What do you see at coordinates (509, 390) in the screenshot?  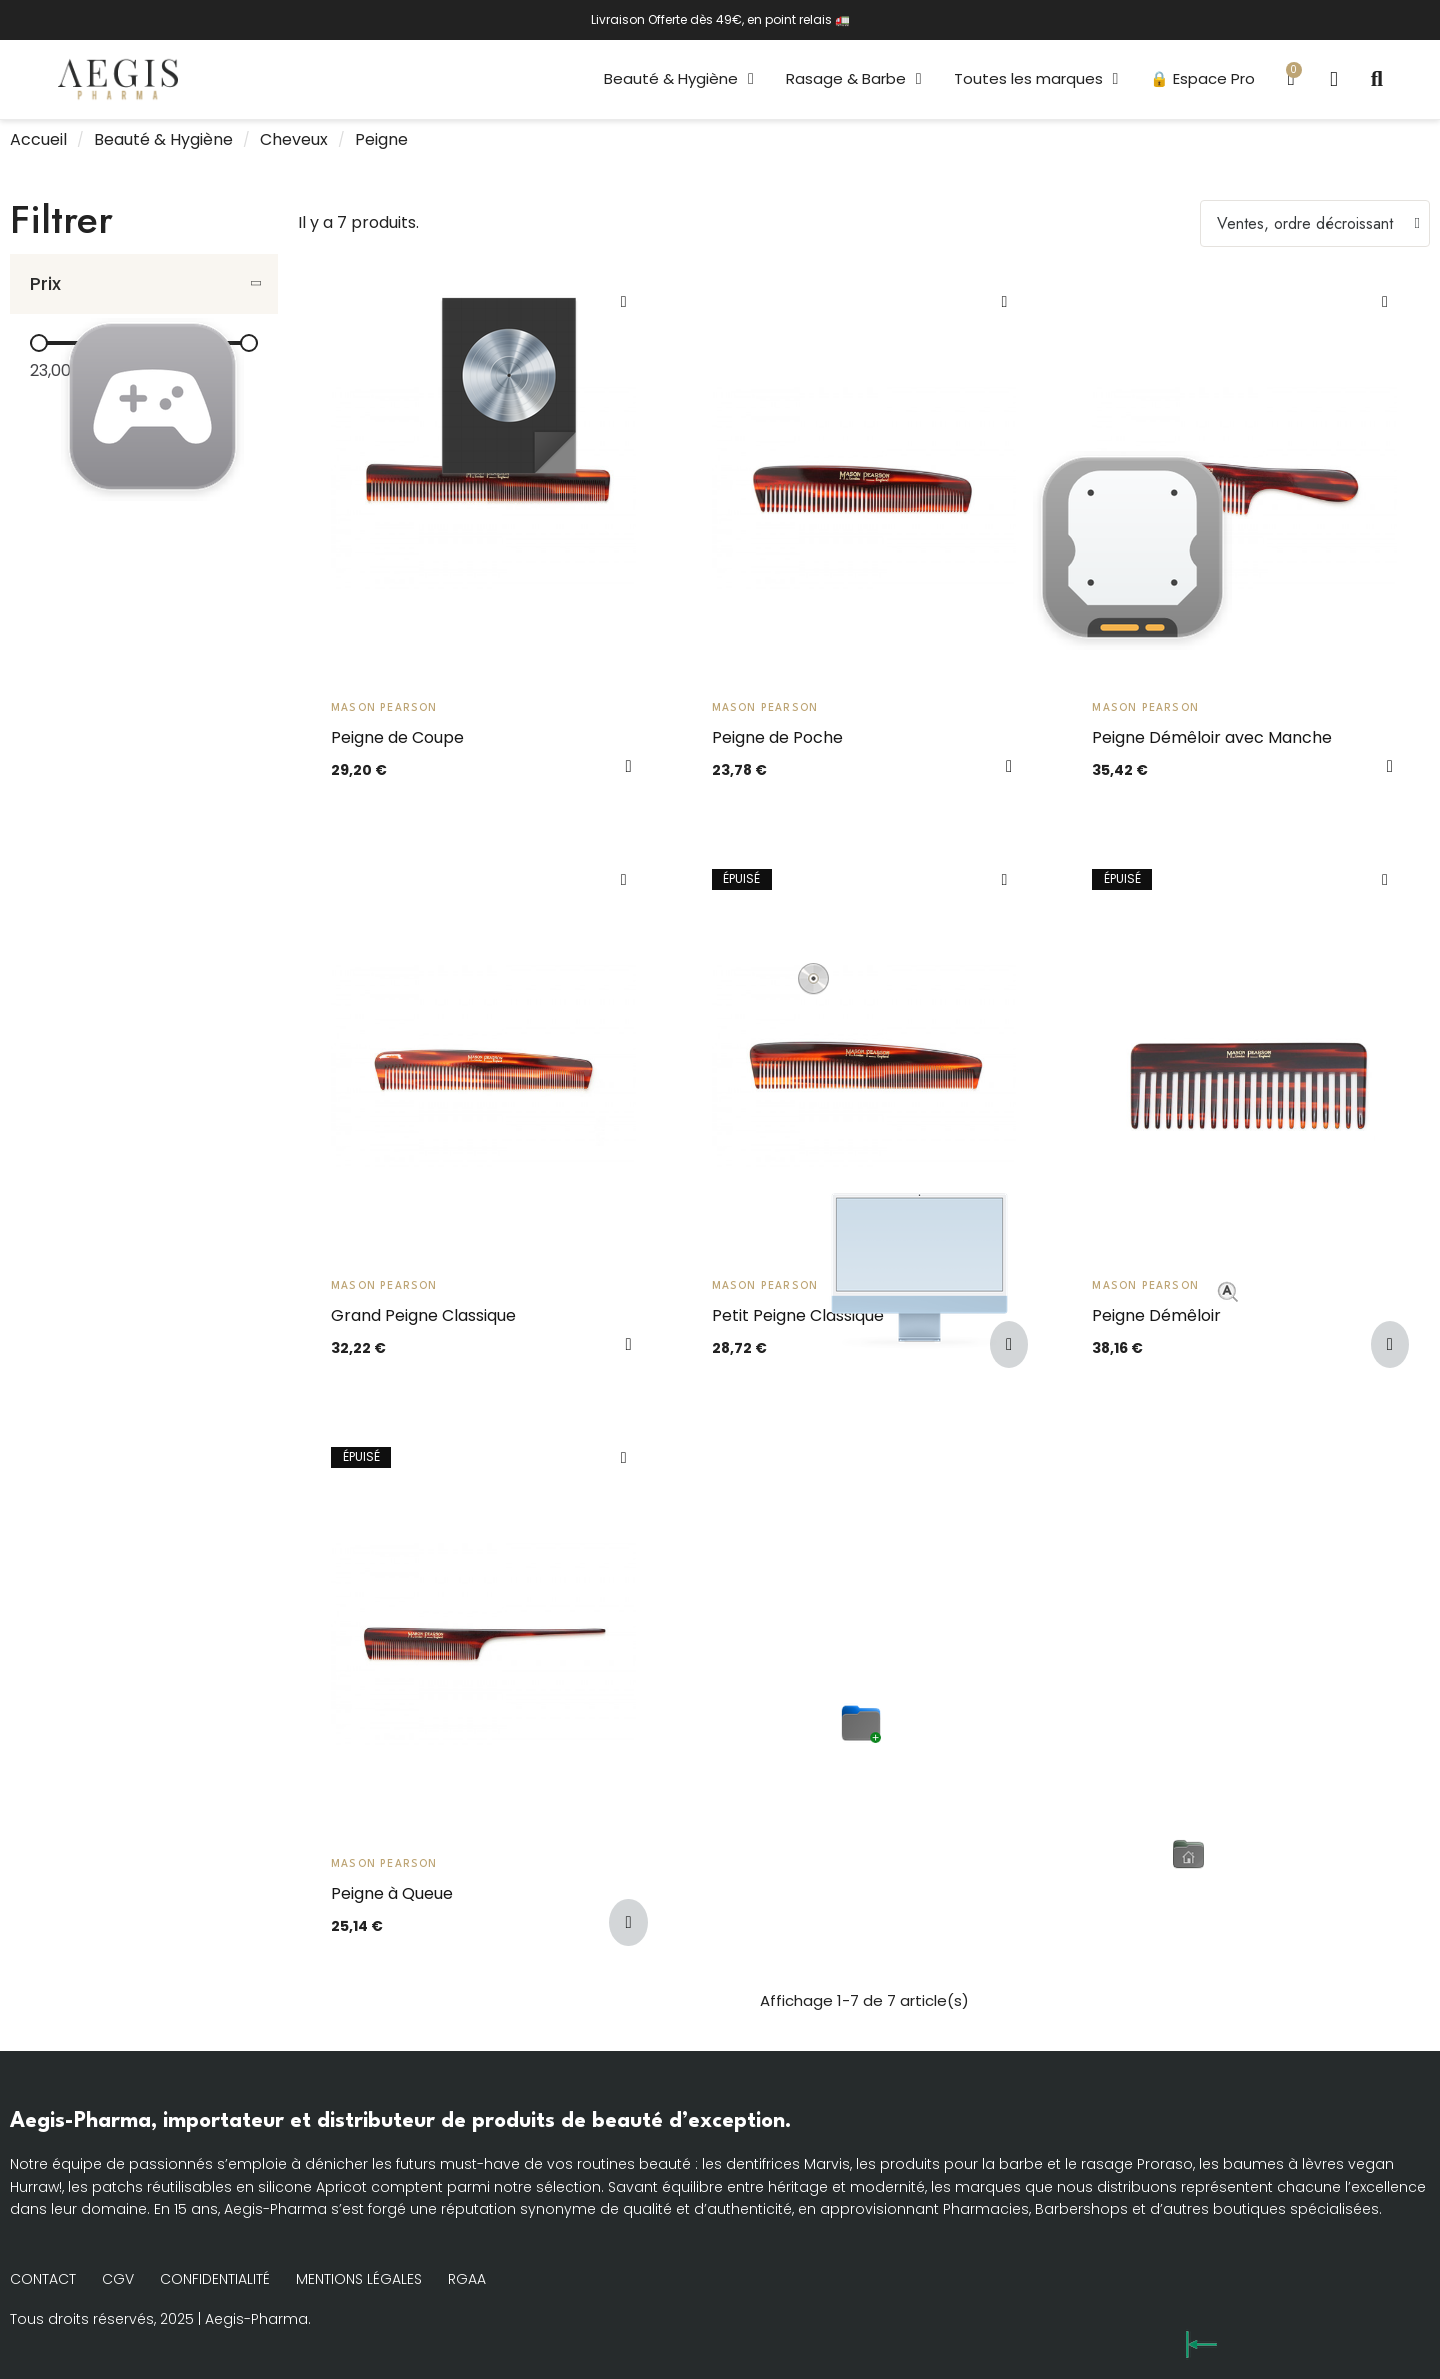 I see `create a new song project from template in GarageBand` at bounding box center [509, 390].